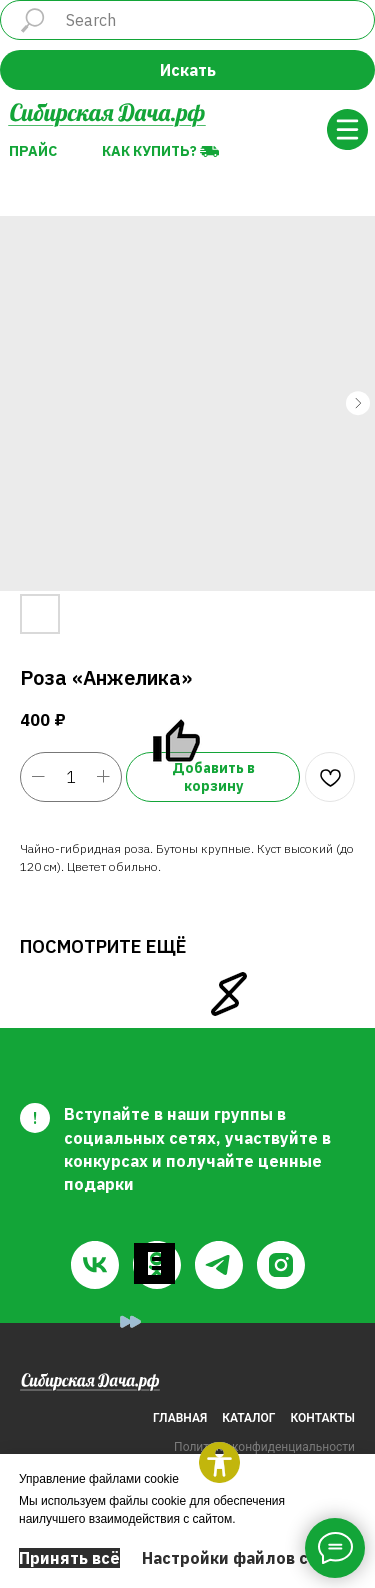 The image size is (375, 1588). I want to click on access accessibility settings, so click(219, 1462).